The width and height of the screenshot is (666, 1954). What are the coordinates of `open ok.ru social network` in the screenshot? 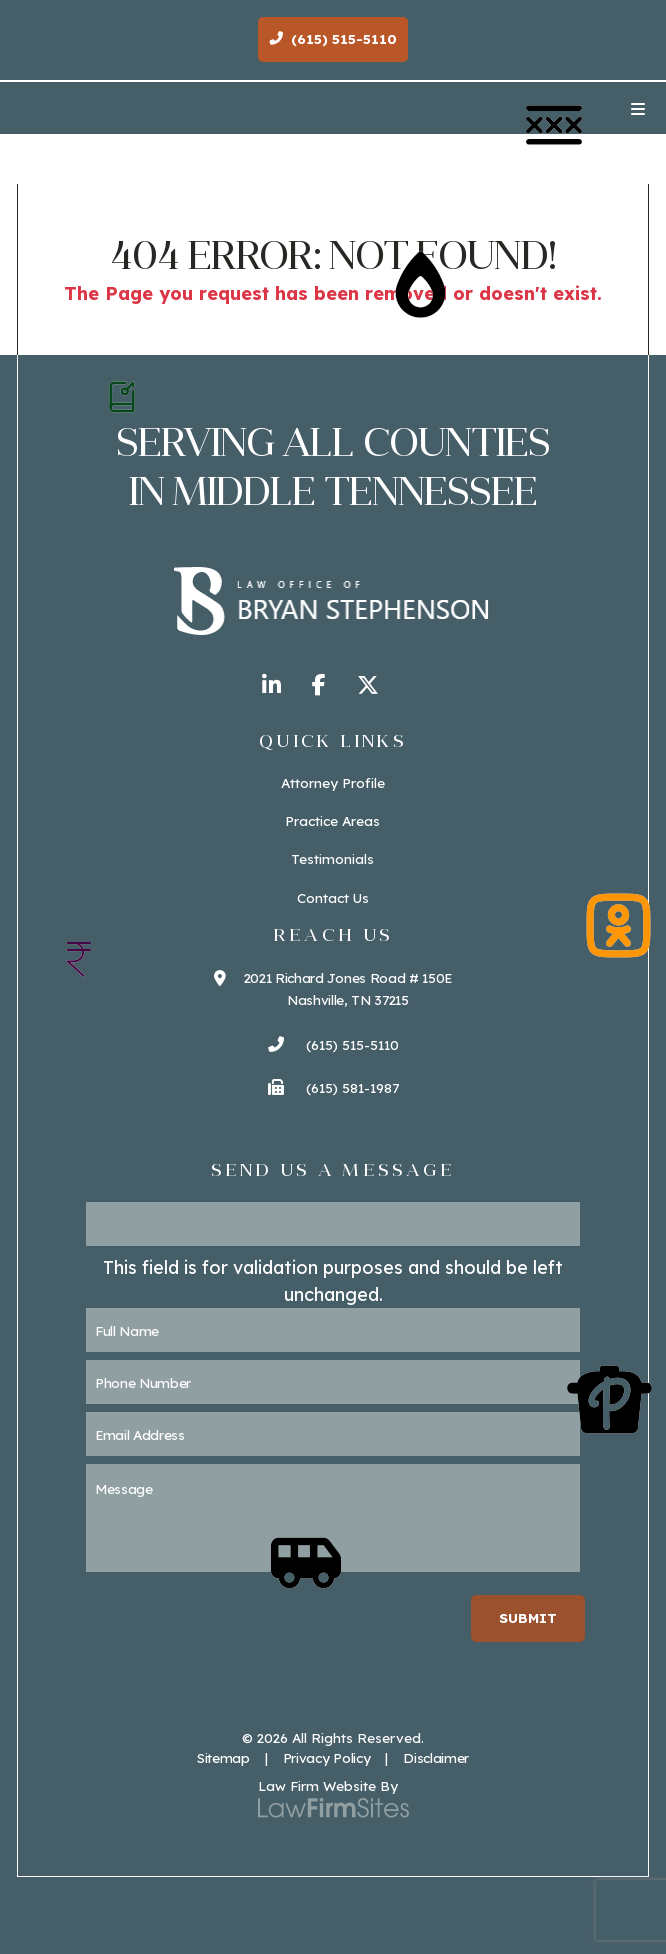 It's located at (618, 925).